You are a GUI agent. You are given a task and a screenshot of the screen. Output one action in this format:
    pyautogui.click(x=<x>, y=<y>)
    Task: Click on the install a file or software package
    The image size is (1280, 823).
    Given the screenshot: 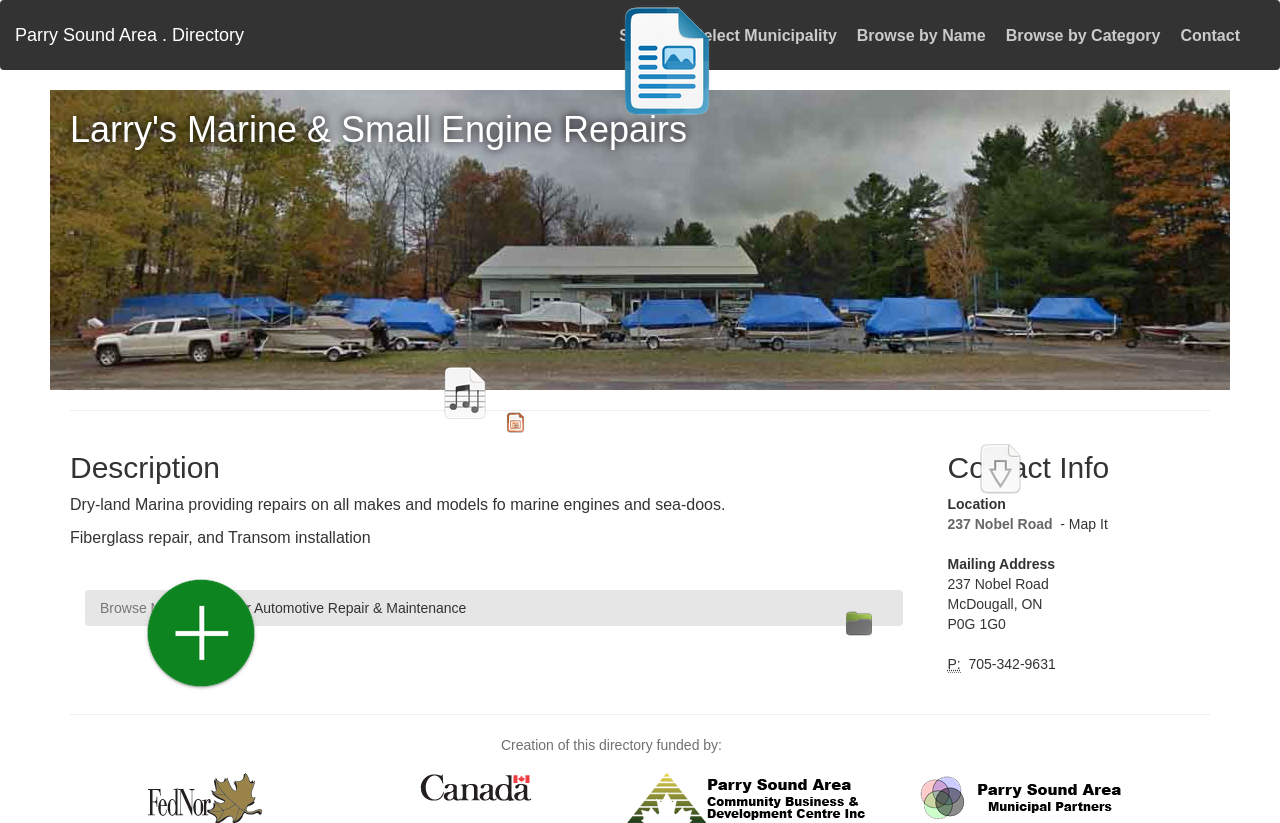 What is the action you would take?
    pyautogui.click(x=1000, y=468)
    